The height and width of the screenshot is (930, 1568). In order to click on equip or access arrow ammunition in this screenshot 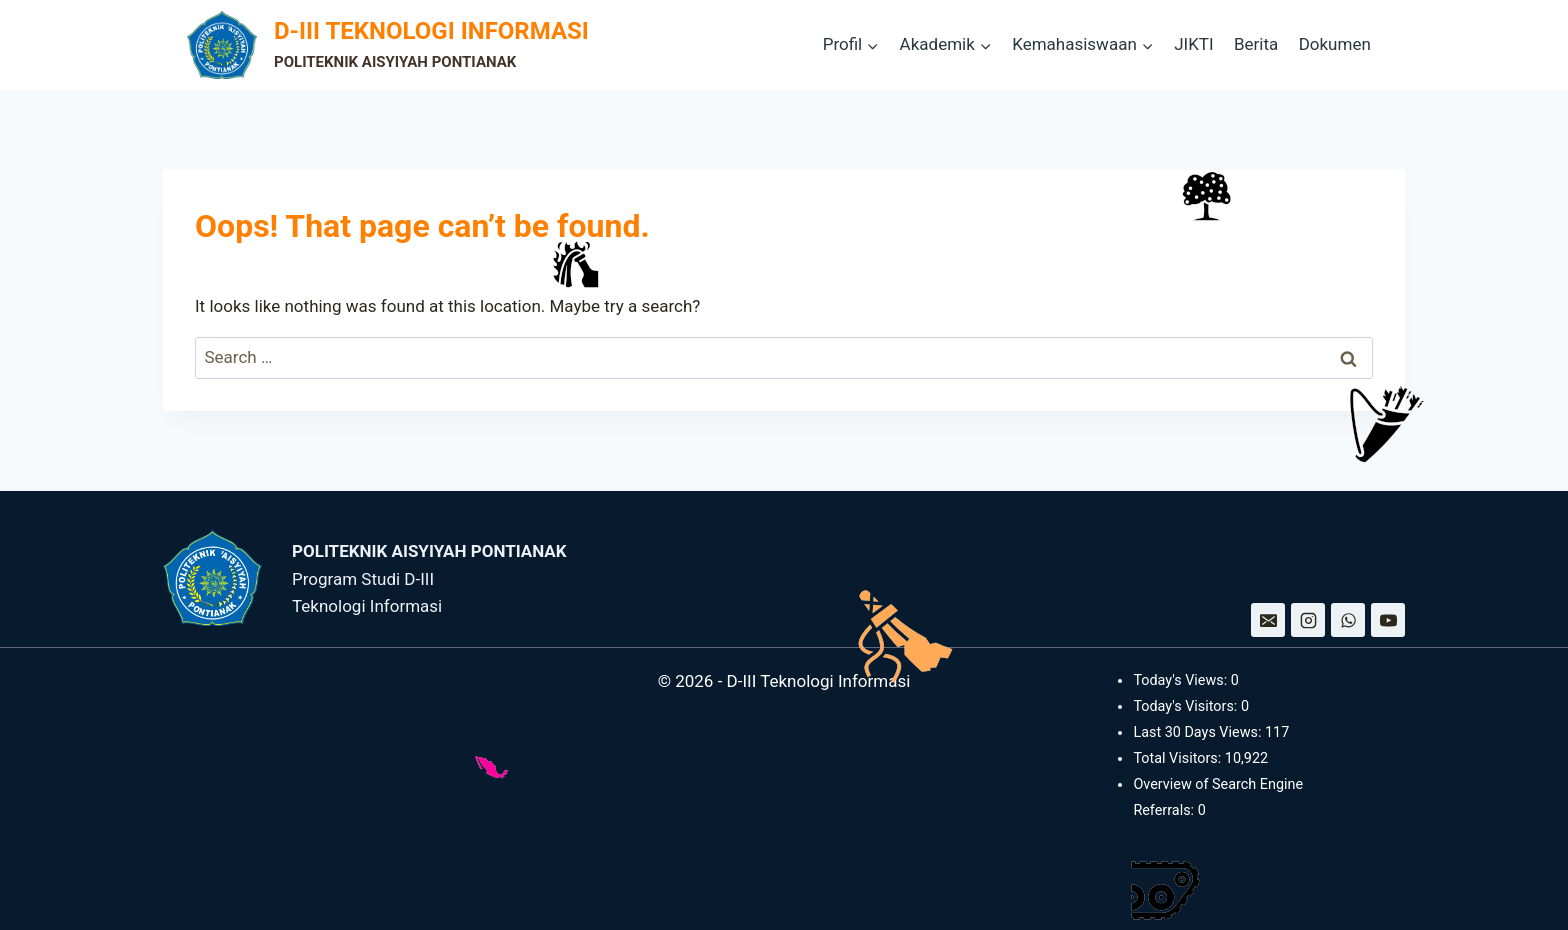, I will do `click(1387, 424)`.